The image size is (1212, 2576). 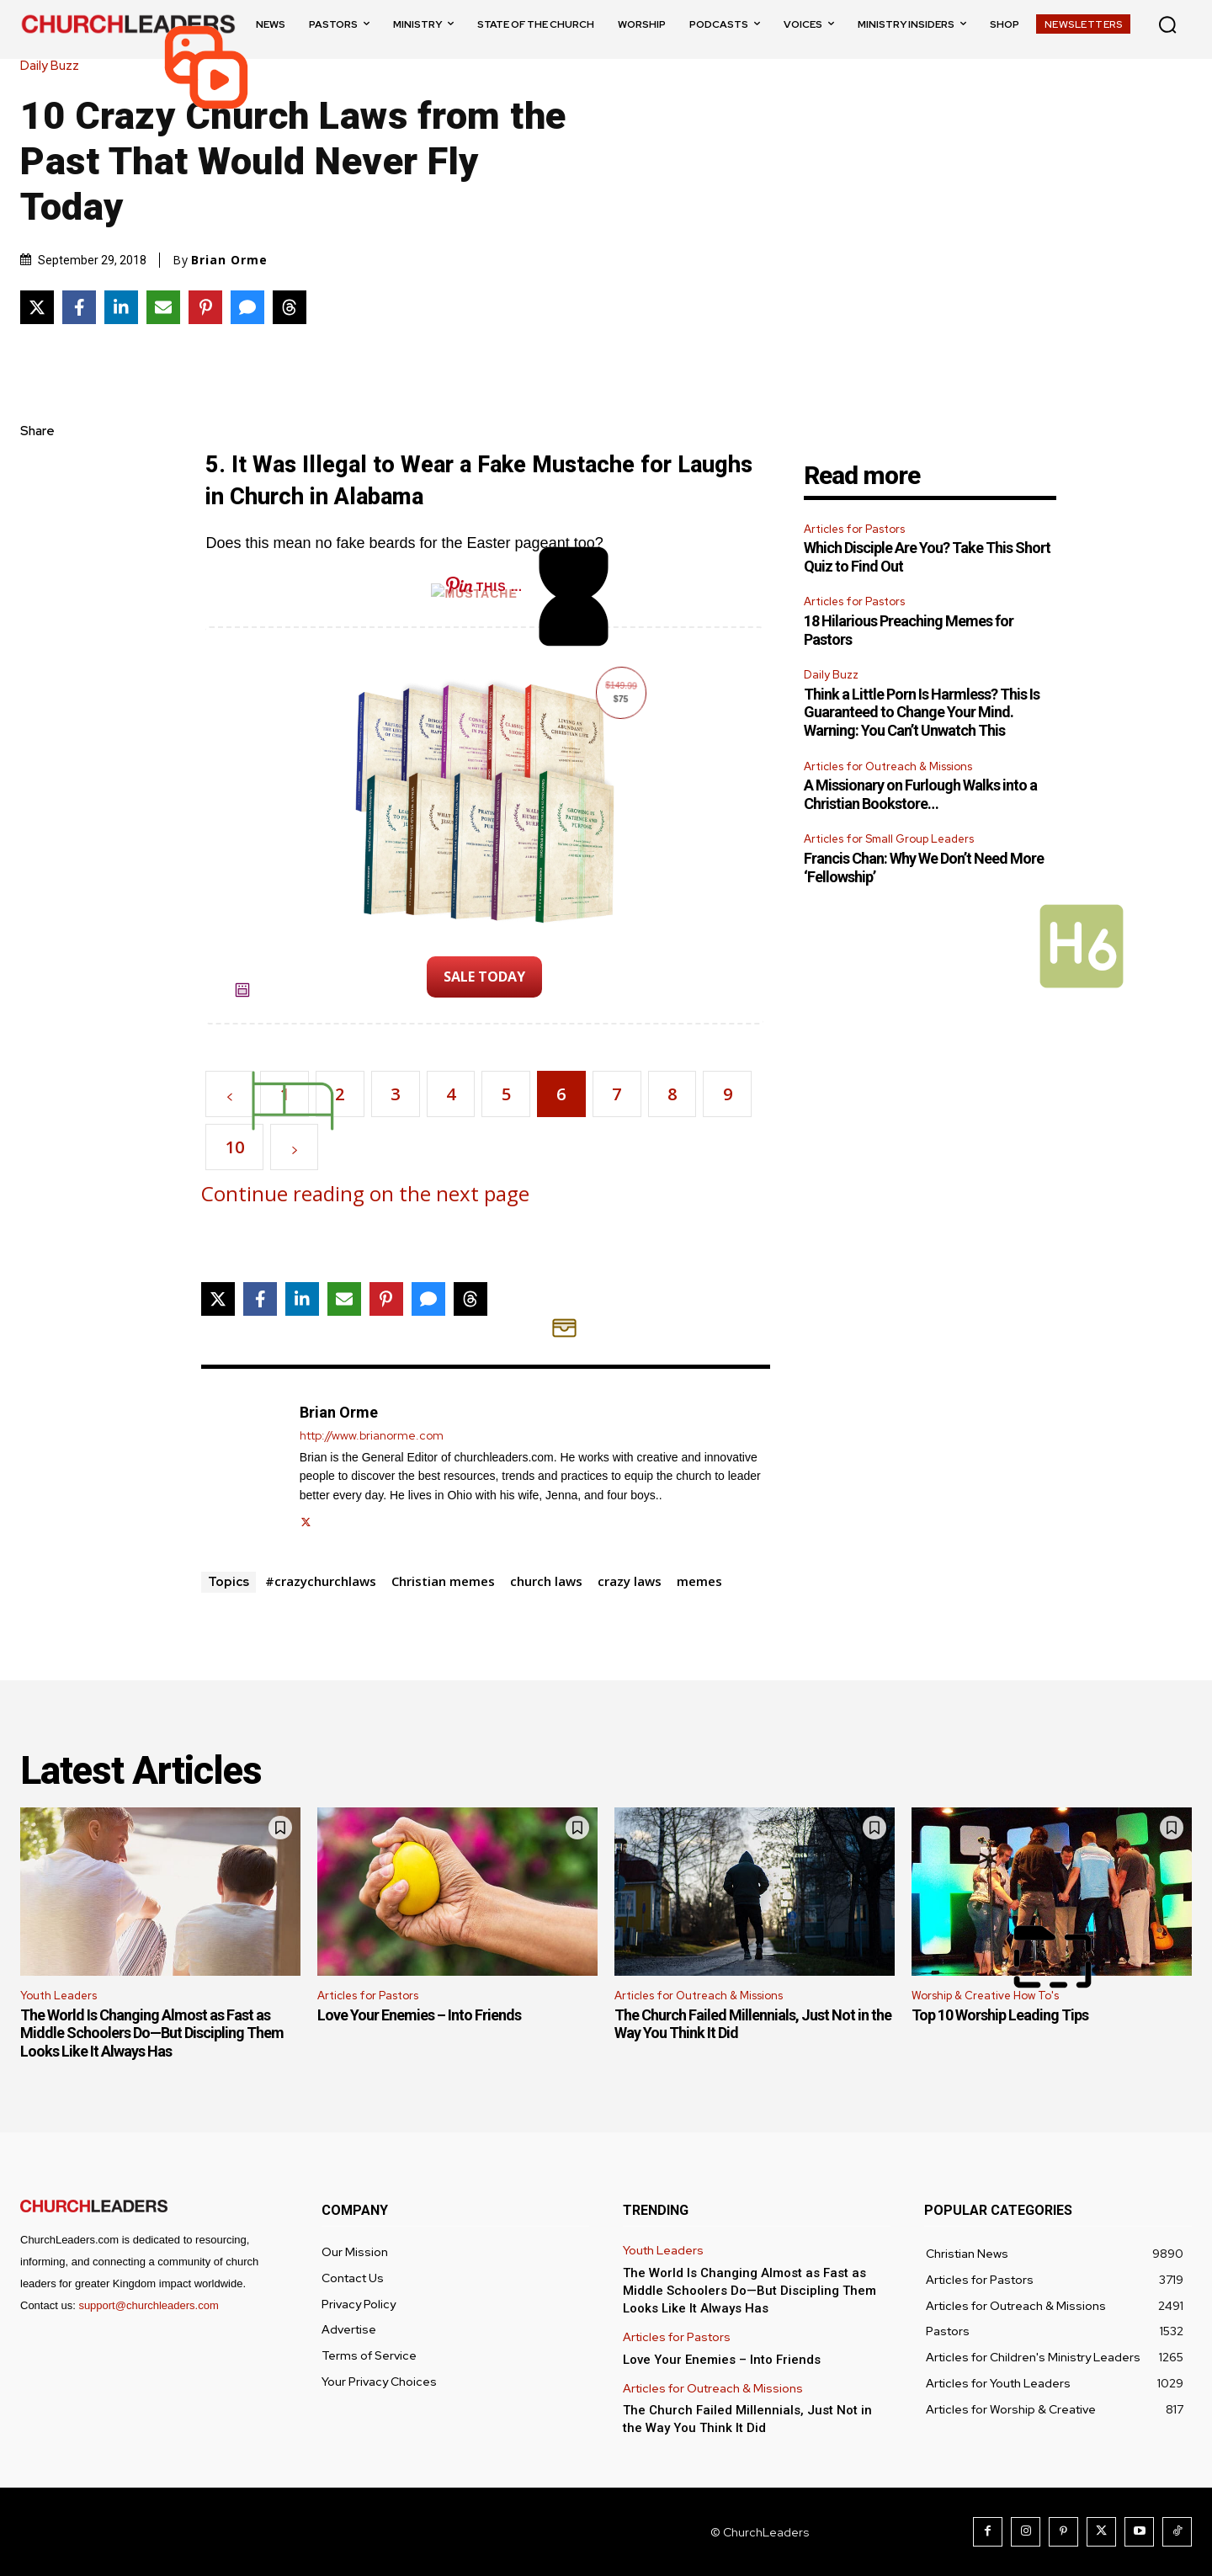 What do you see at coordinates (206, 67) in the screenshot?
I see `toggle between photo and video mode` at bounding box center [206, 67].